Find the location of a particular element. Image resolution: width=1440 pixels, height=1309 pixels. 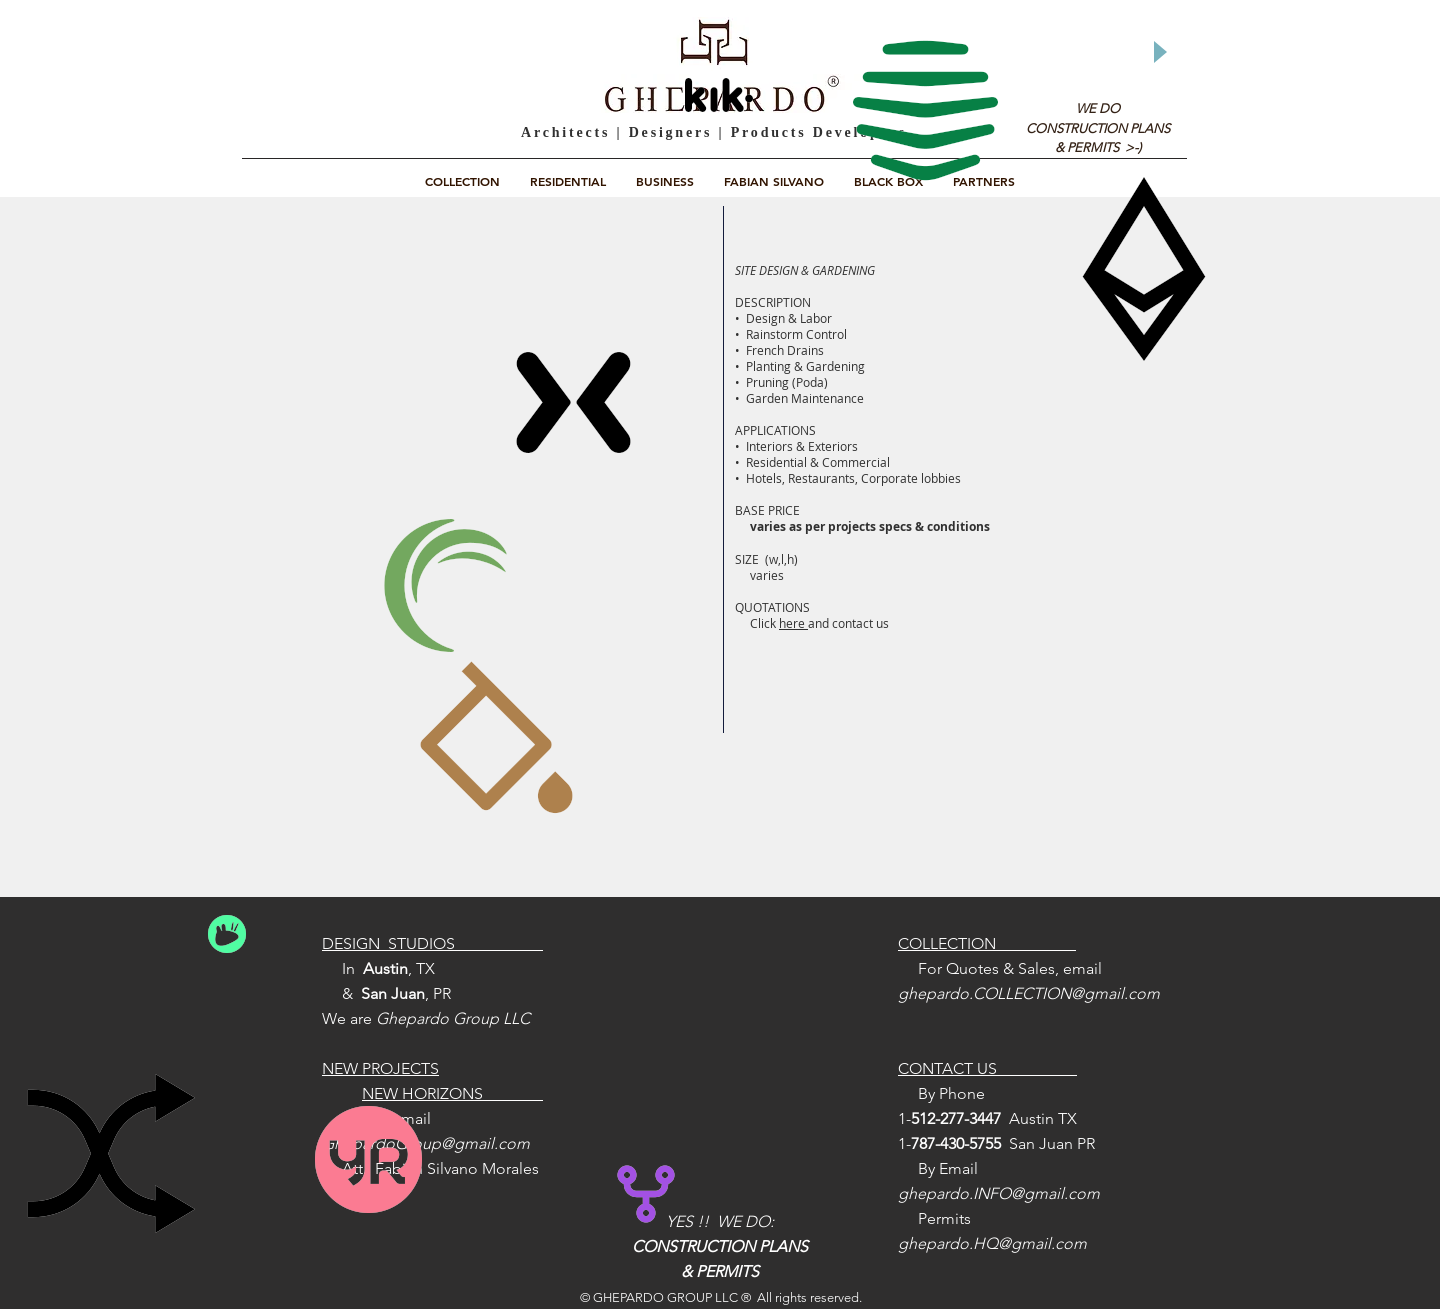

open kik messenger app is located at coordinates (719, 95).